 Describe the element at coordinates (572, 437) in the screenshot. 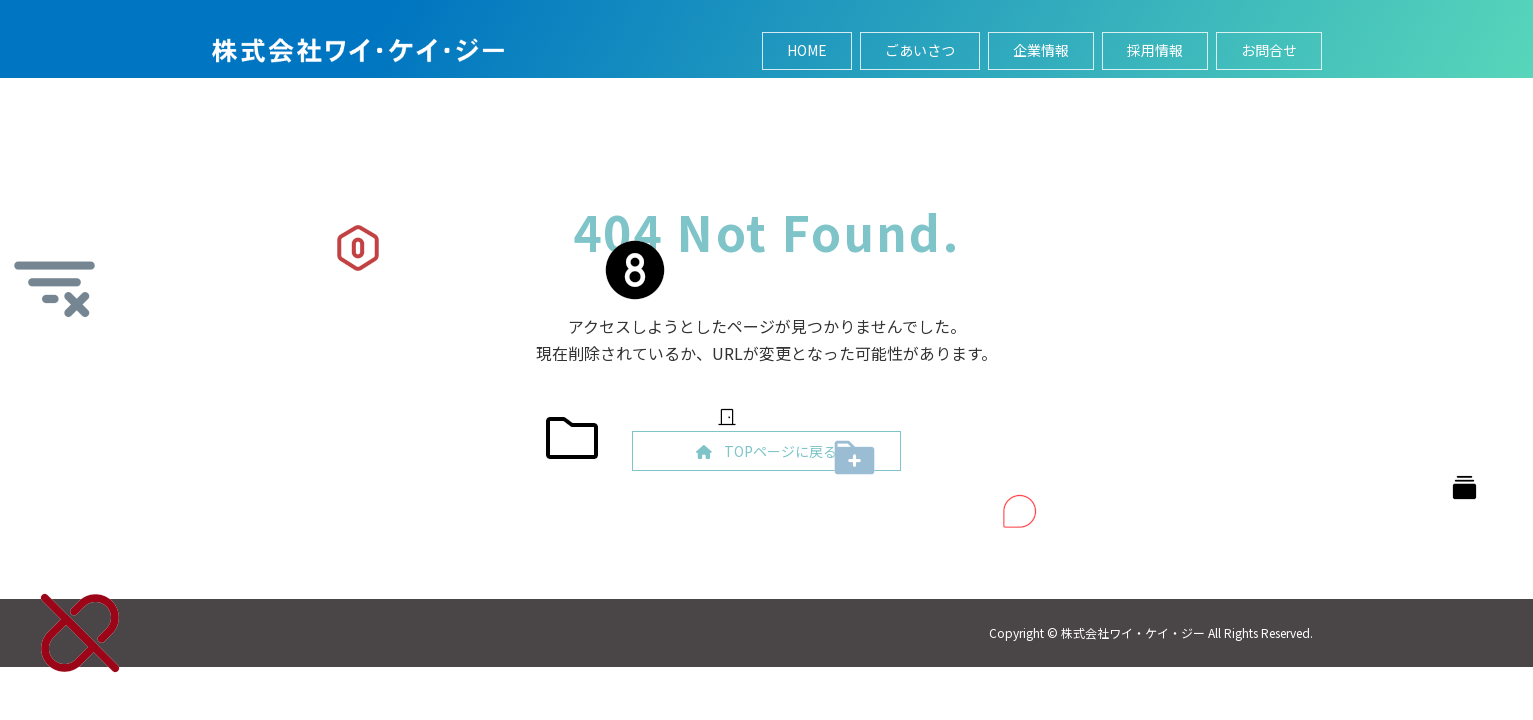

I see `open a folder to view its contents` at that location.